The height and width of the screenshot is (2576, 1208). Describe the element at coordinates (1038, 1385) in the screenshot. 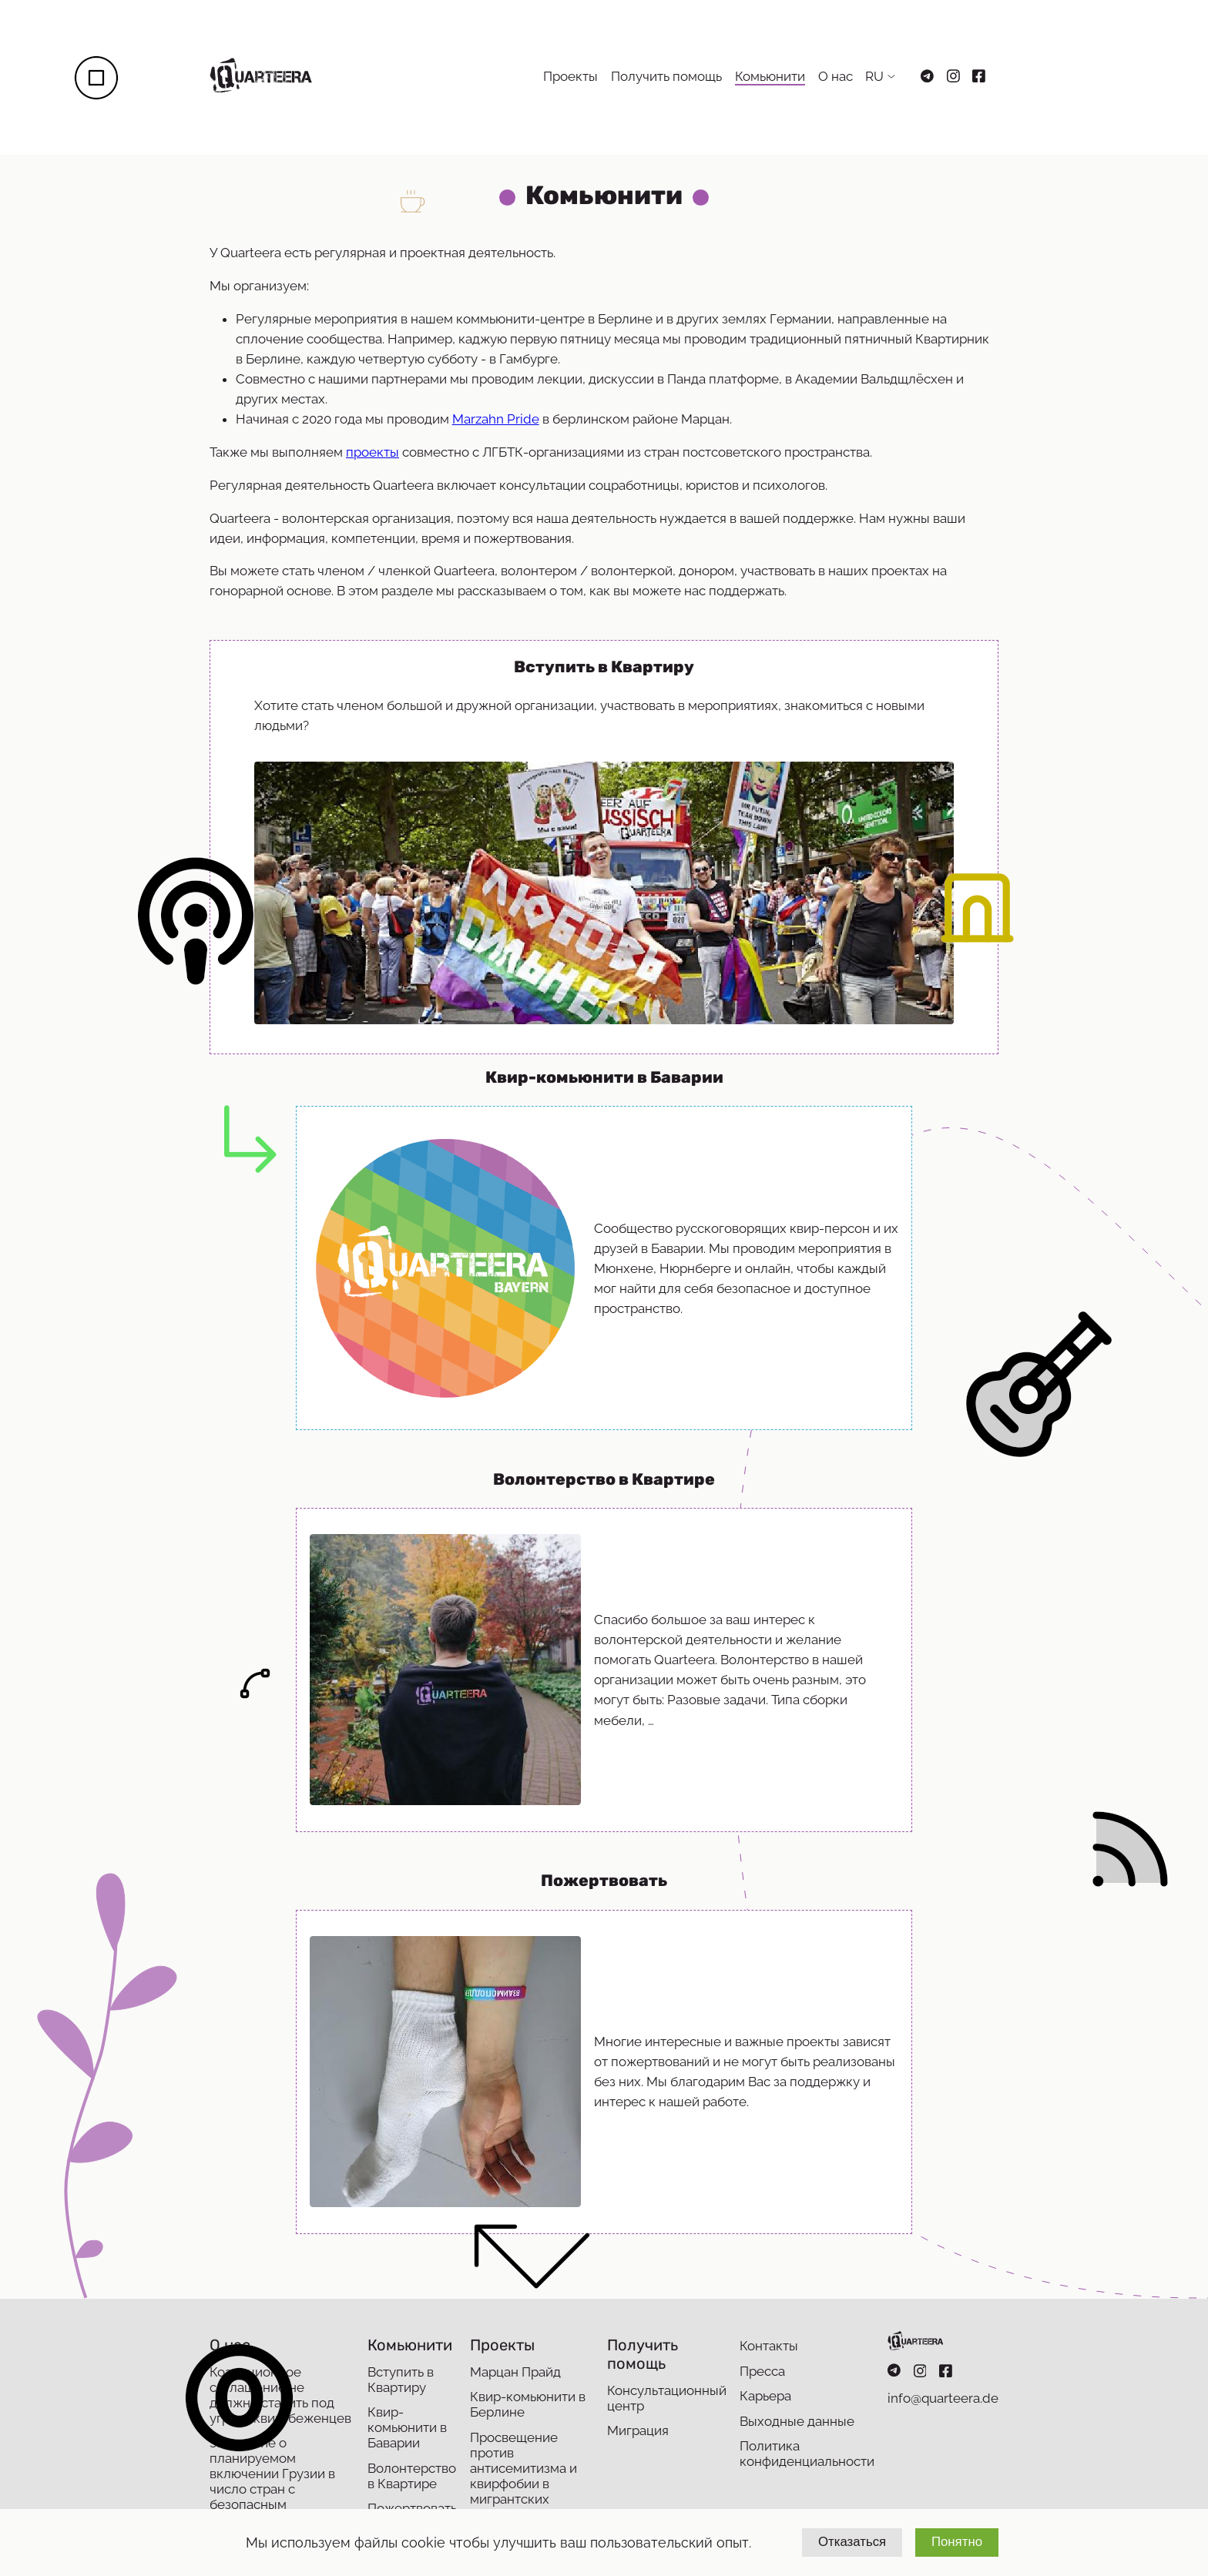

I see `access music or audio content` at that location.